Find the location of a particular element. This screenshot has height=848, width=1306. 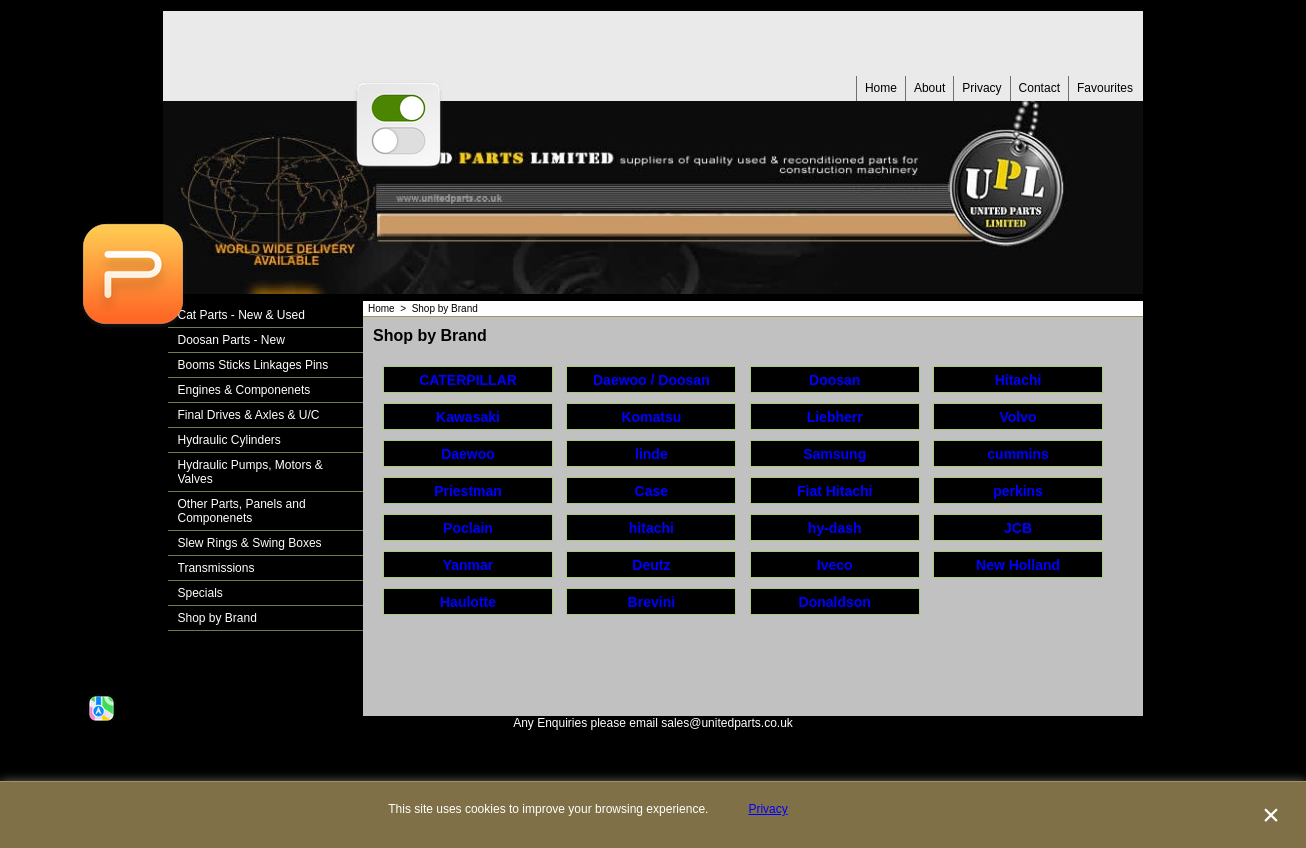

open apple maps is located at coordinates (101, 708).